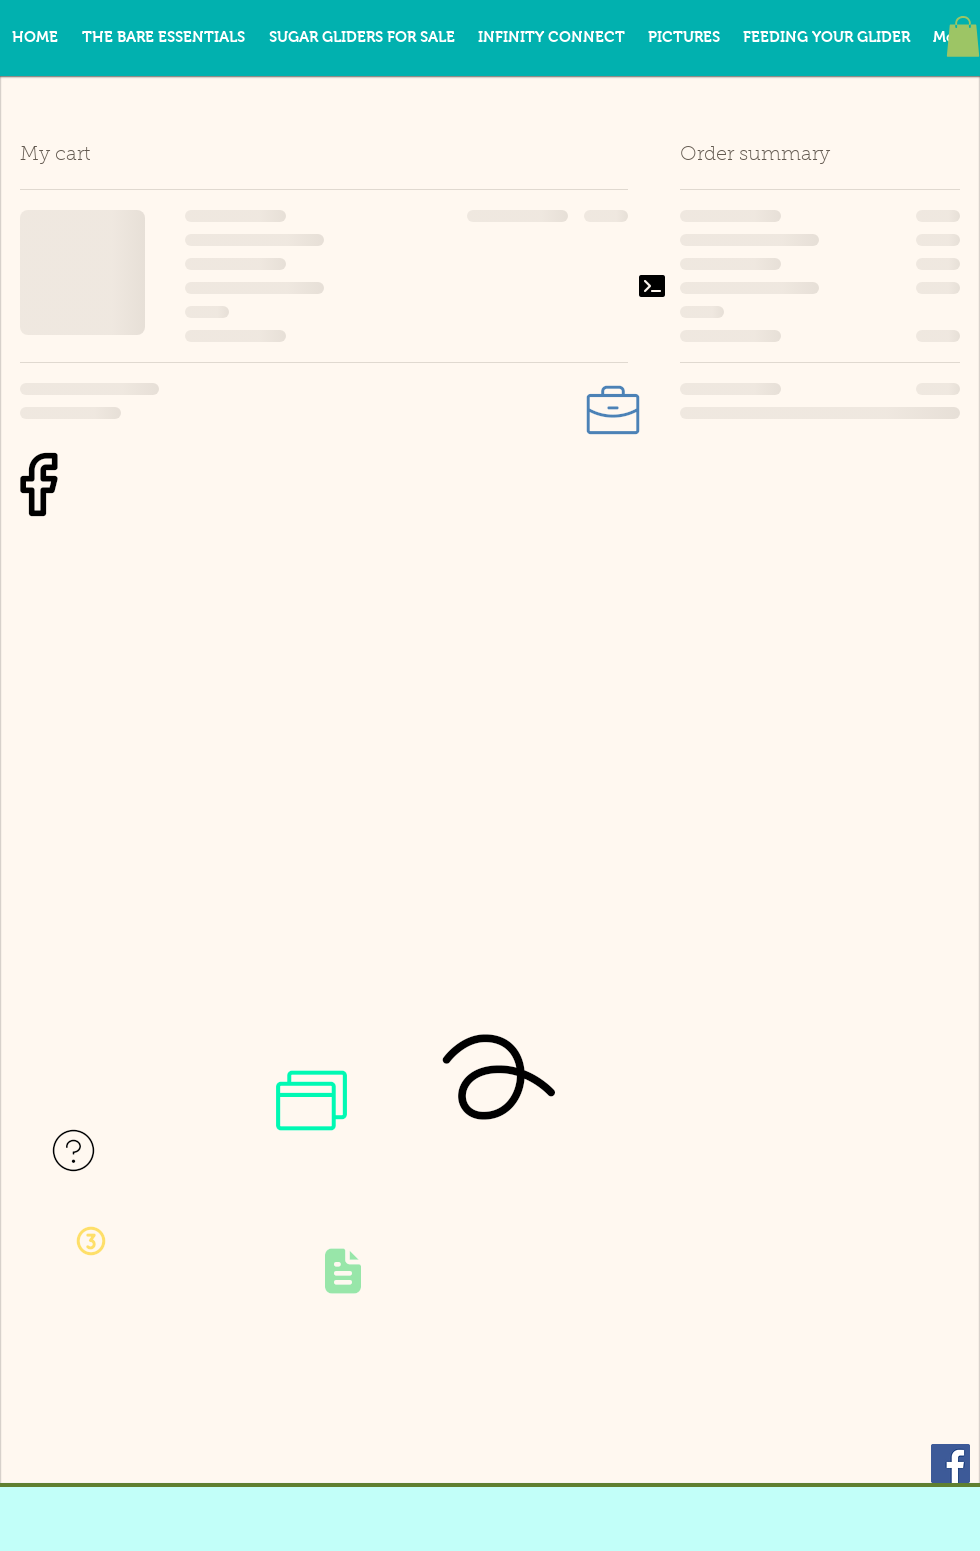 This screenshot has width=980, height=1551. I want to click on indicates step three in a multi-step process, so click(91, 1241).